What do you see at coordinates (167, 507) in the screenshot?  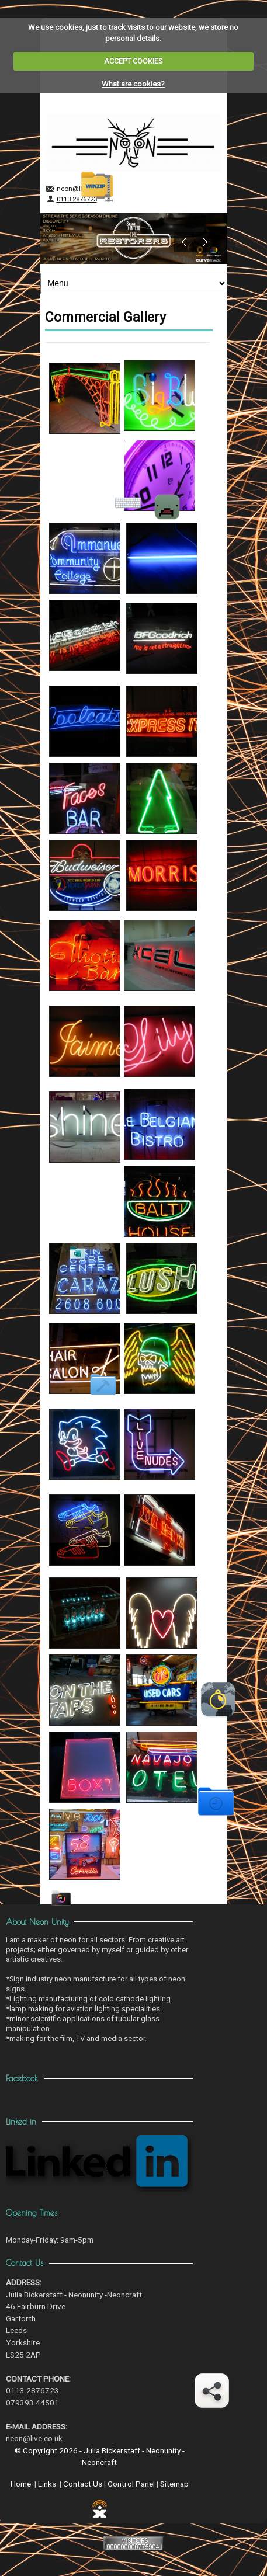 I see `launch unturned game` at bounding box center [167, 507].